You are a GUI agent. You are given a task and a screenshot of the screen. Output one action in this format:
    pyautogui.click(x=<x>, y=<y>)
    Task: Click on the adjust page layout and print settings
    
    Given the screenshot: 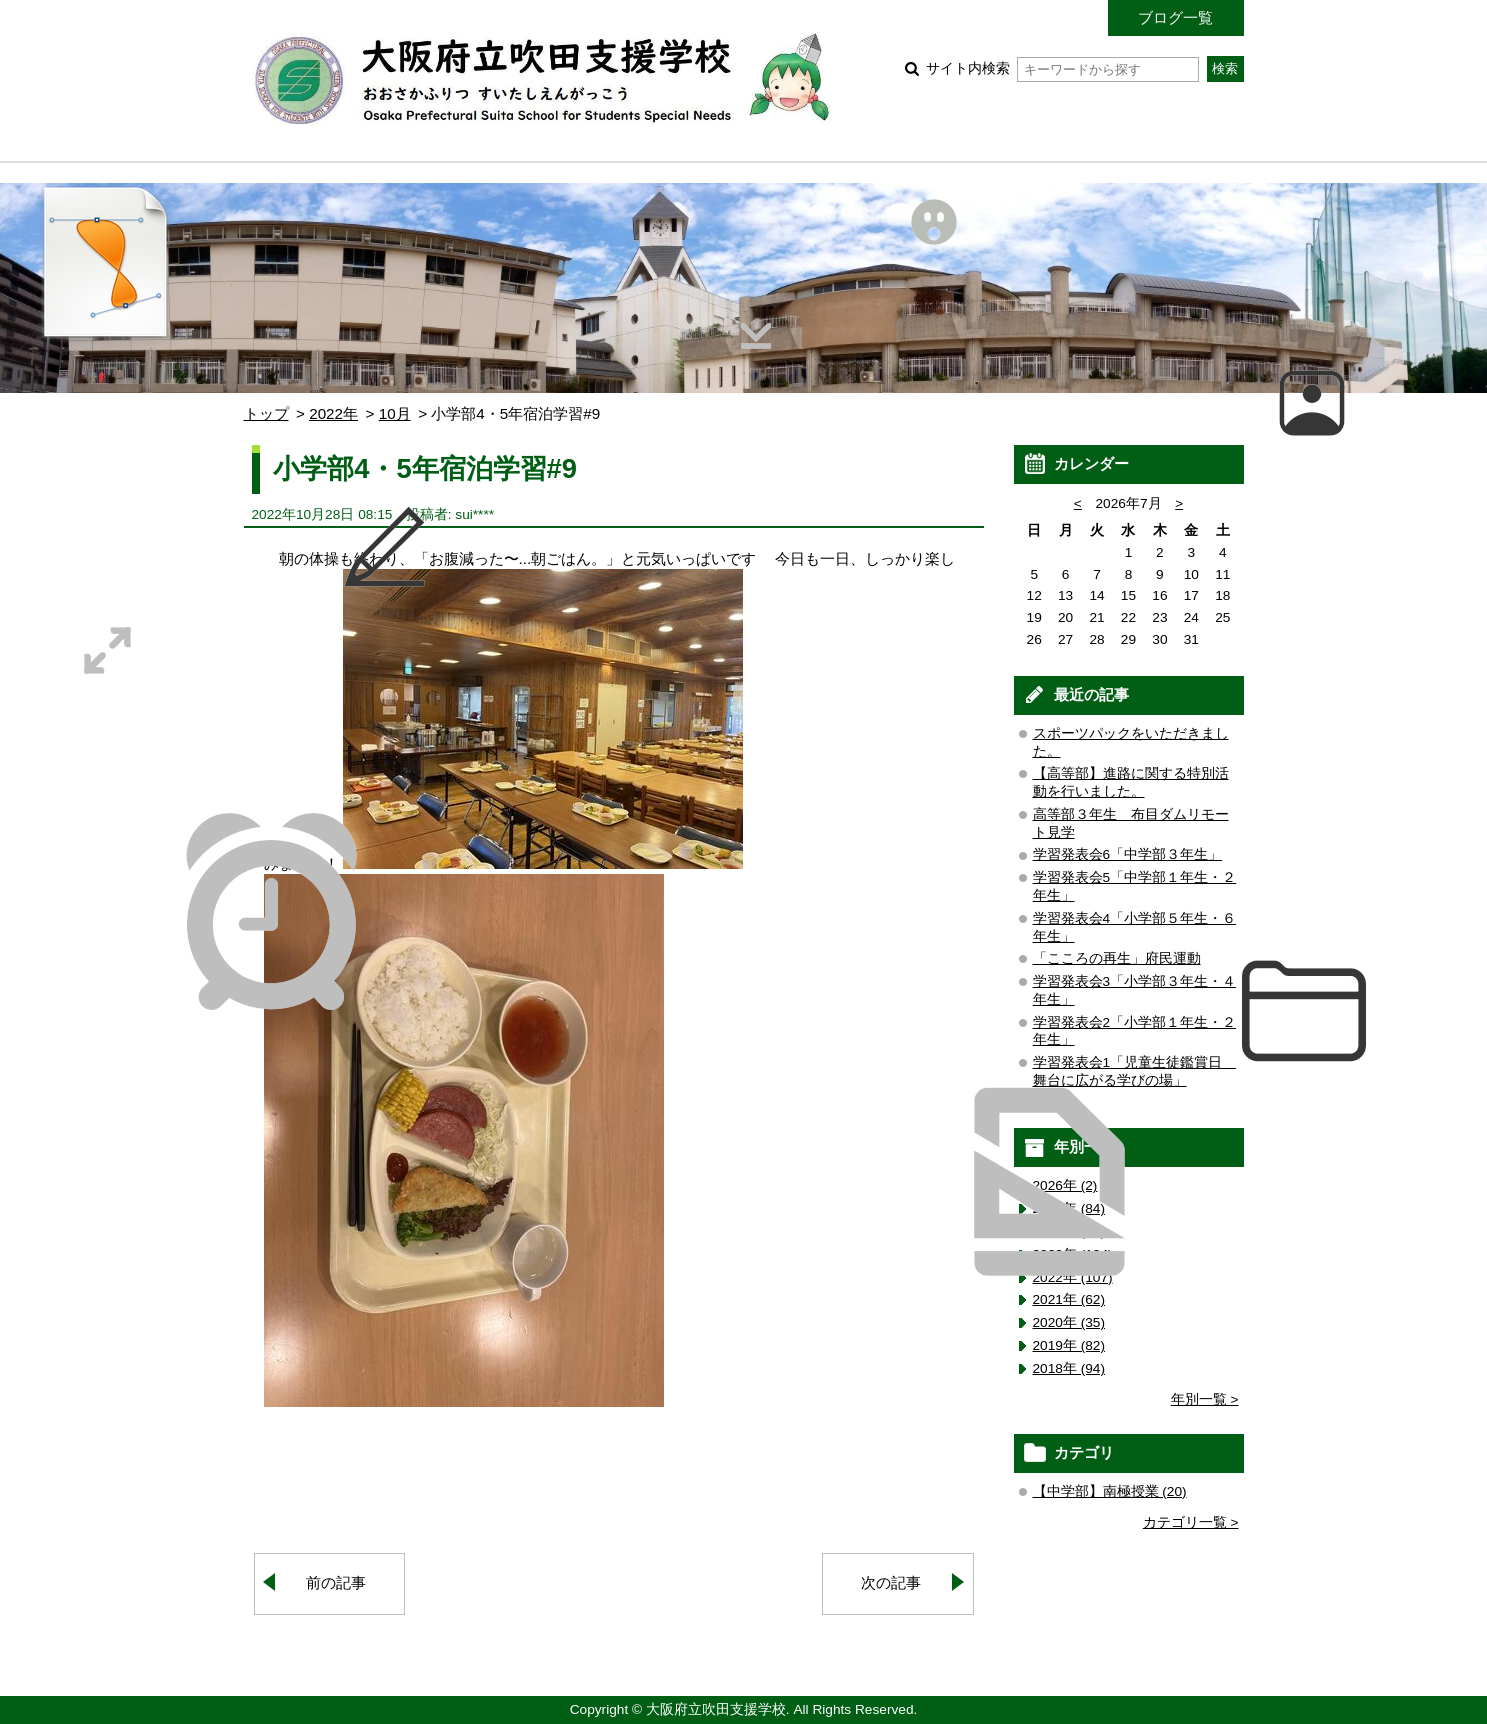 What is the action you would take?
    pyautogui.click(x=1049, y=1175)
    